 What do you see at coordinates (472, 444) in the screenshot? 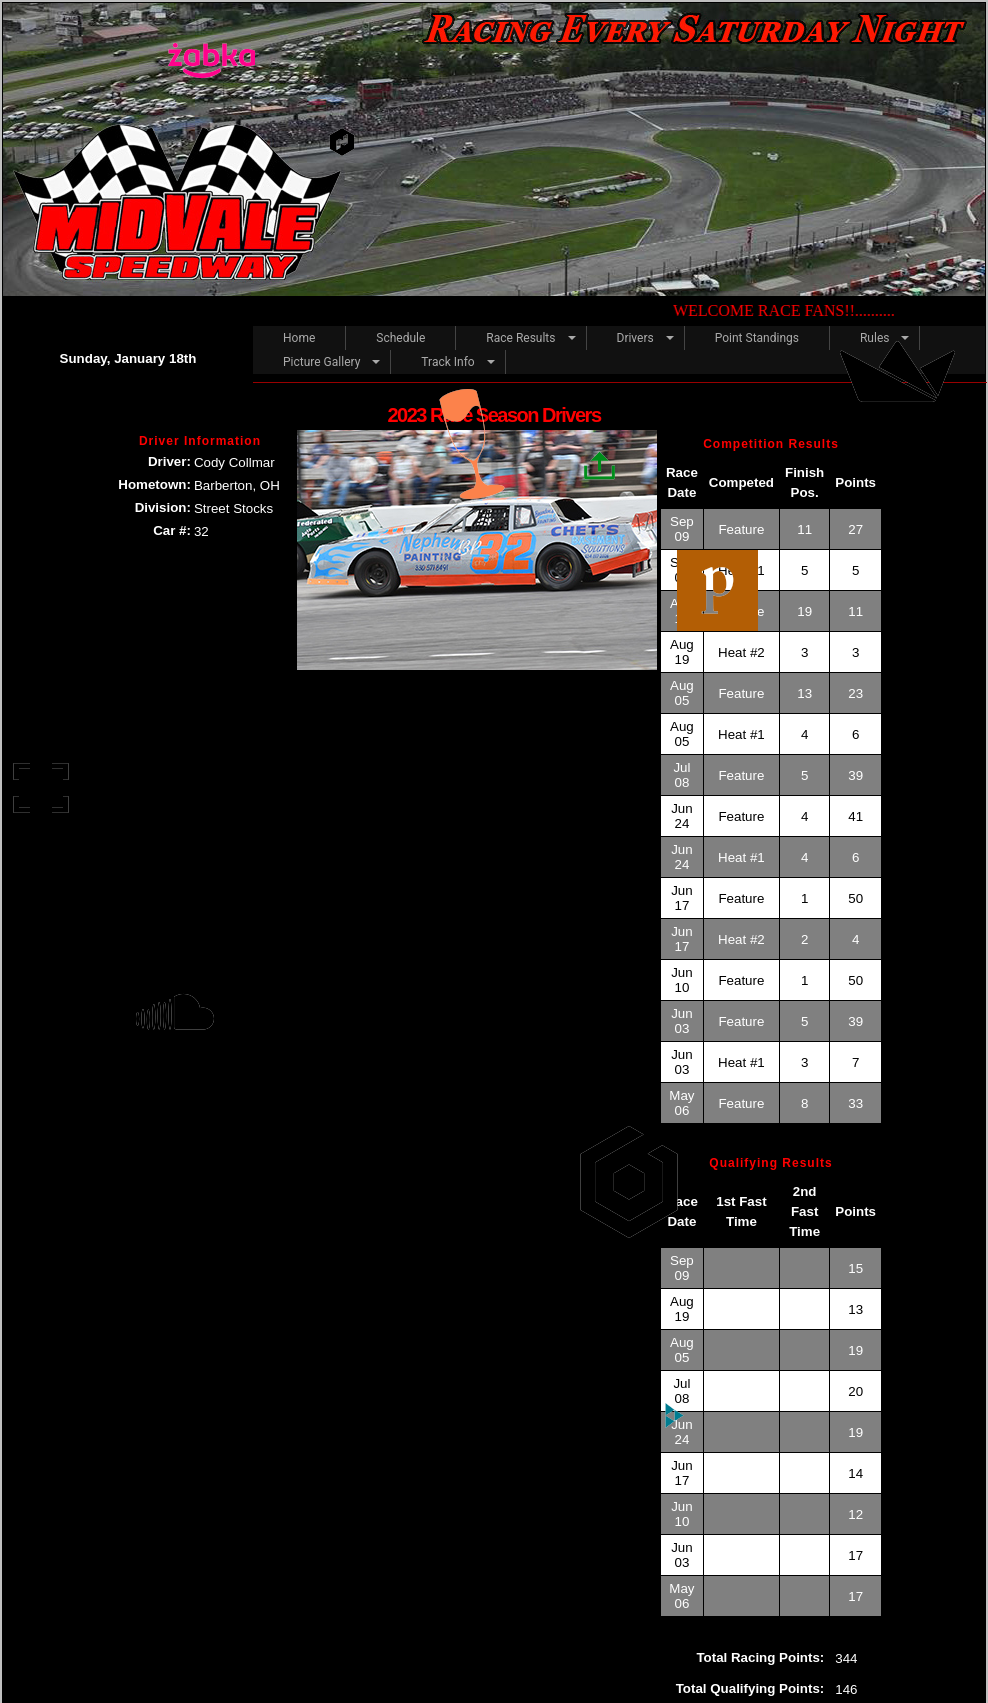
I see `wine compatibility layer application logo` at bounding box center [472, 444].